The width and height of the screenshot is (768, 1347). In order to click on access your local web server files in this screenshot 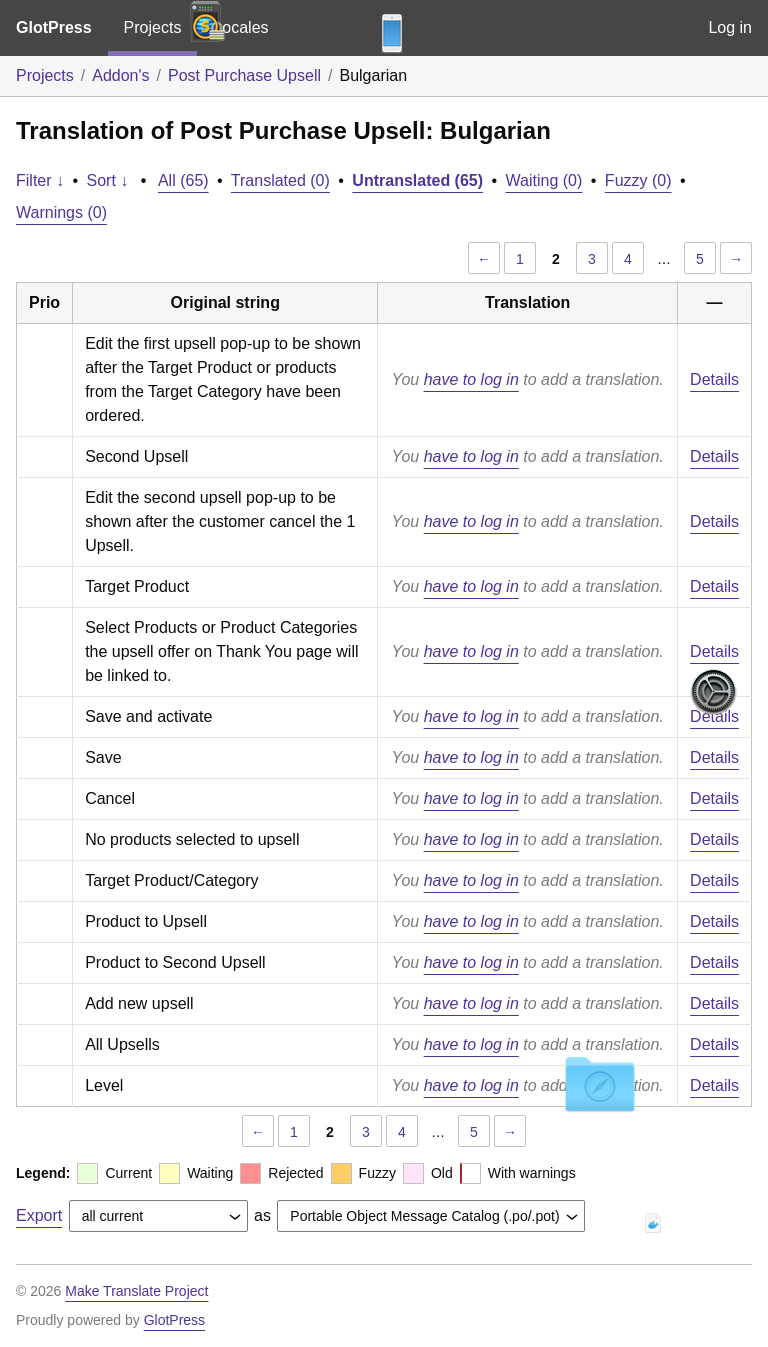, I will do `click(600, 1084)`.